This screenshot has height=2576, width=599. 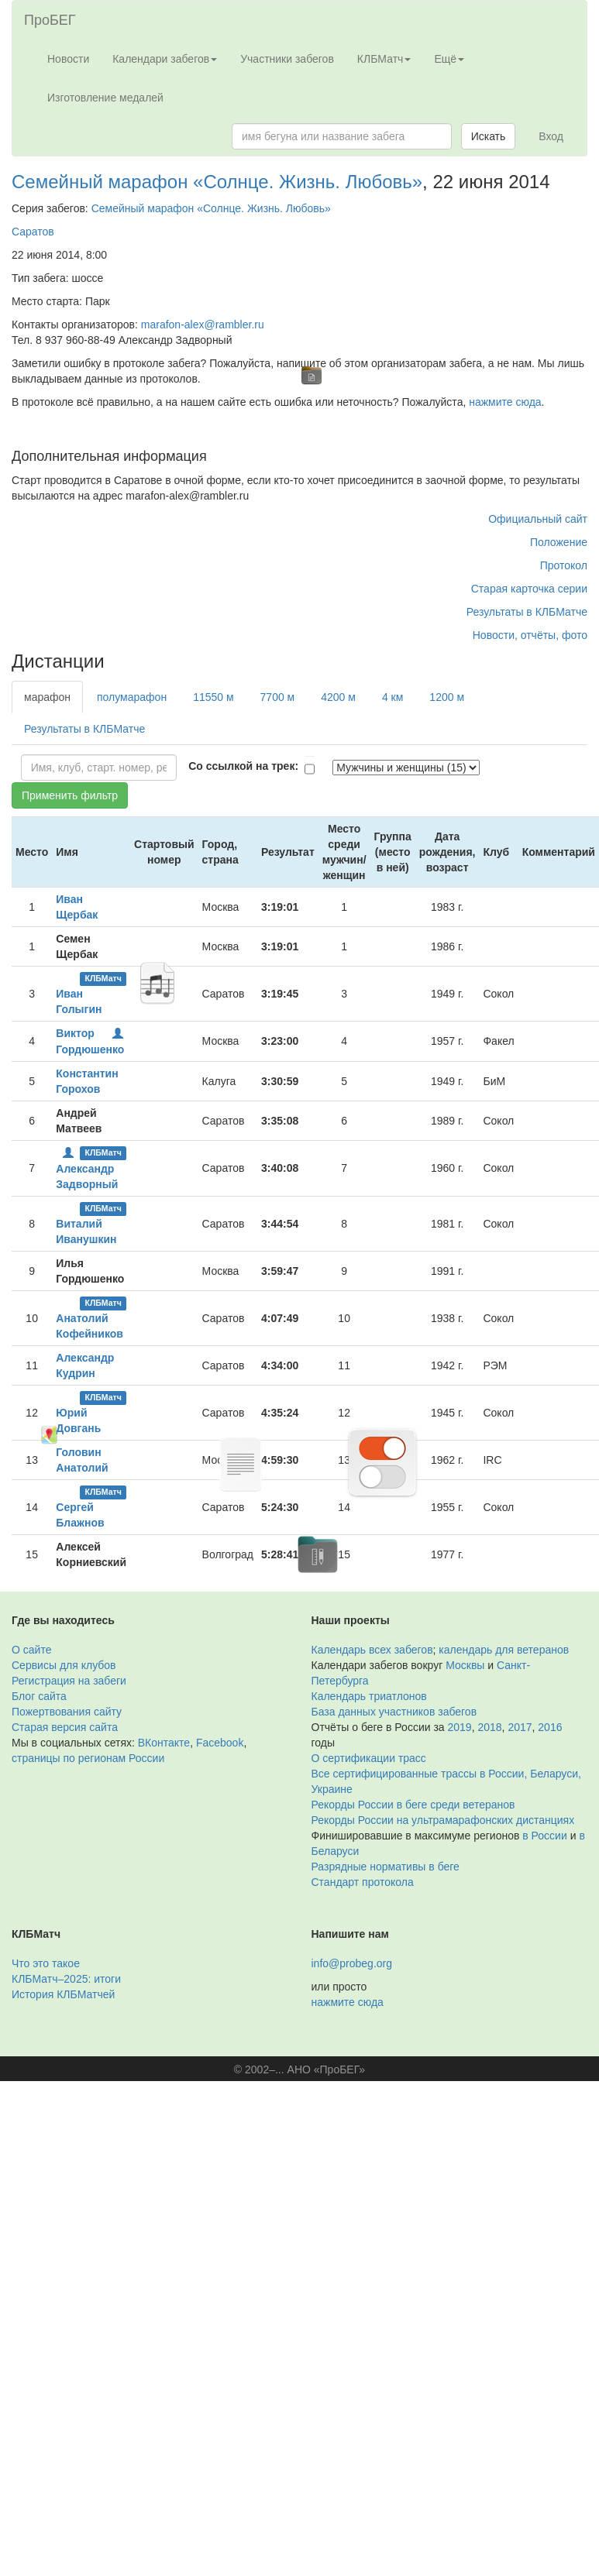 What do you see at coordinates (240, 1464) in the screenshot?
I see `indicates a file or folder contains documents` at bounding box center [240, 1464].